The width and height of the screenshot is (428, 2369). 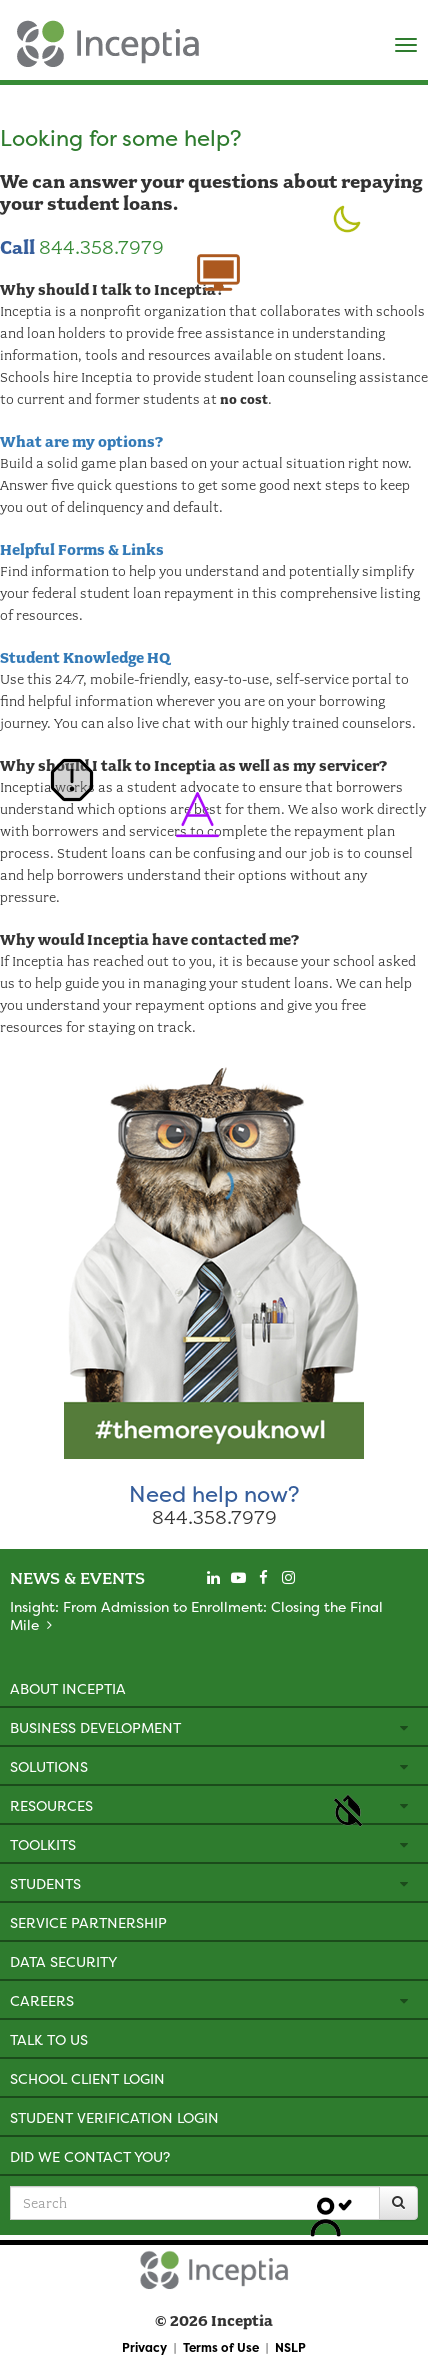 What do you see at coordinates (347, 219) in the screenshot?
I see `enable dark mode` at bounding box center [347, 219].